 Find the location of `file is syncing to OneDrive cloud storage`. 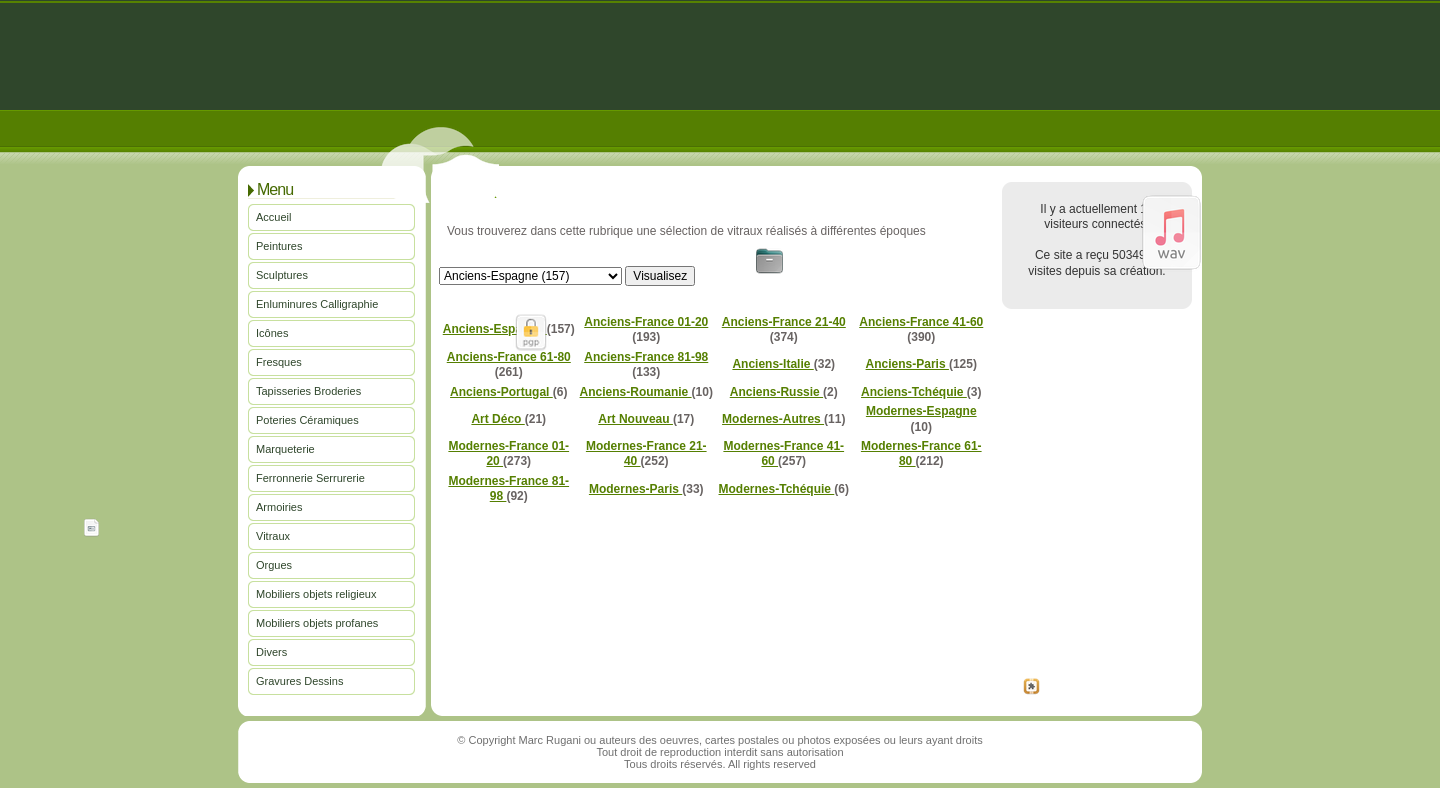

file is syncing to OneDrive cloud storage is located at coordinates (440, 166).